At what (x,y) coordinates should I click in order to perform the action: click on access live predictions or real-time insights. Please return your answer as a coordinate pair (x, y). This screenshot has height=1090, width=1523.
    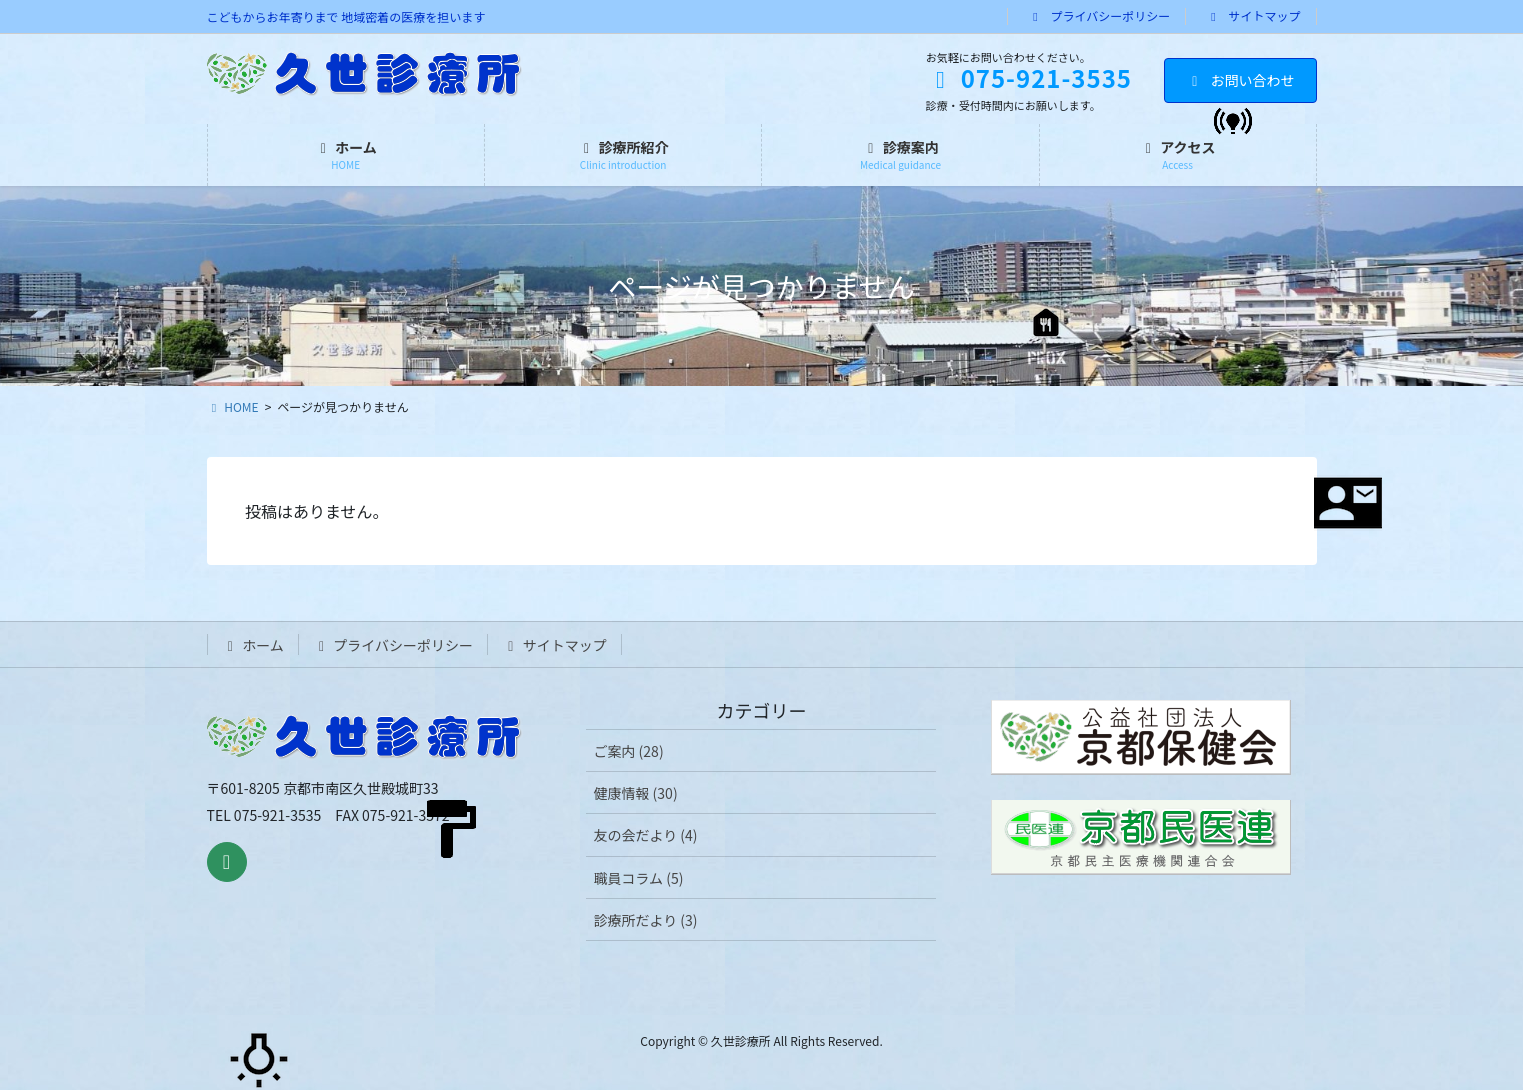
    Looking at the image, I should click on (1233, 121).